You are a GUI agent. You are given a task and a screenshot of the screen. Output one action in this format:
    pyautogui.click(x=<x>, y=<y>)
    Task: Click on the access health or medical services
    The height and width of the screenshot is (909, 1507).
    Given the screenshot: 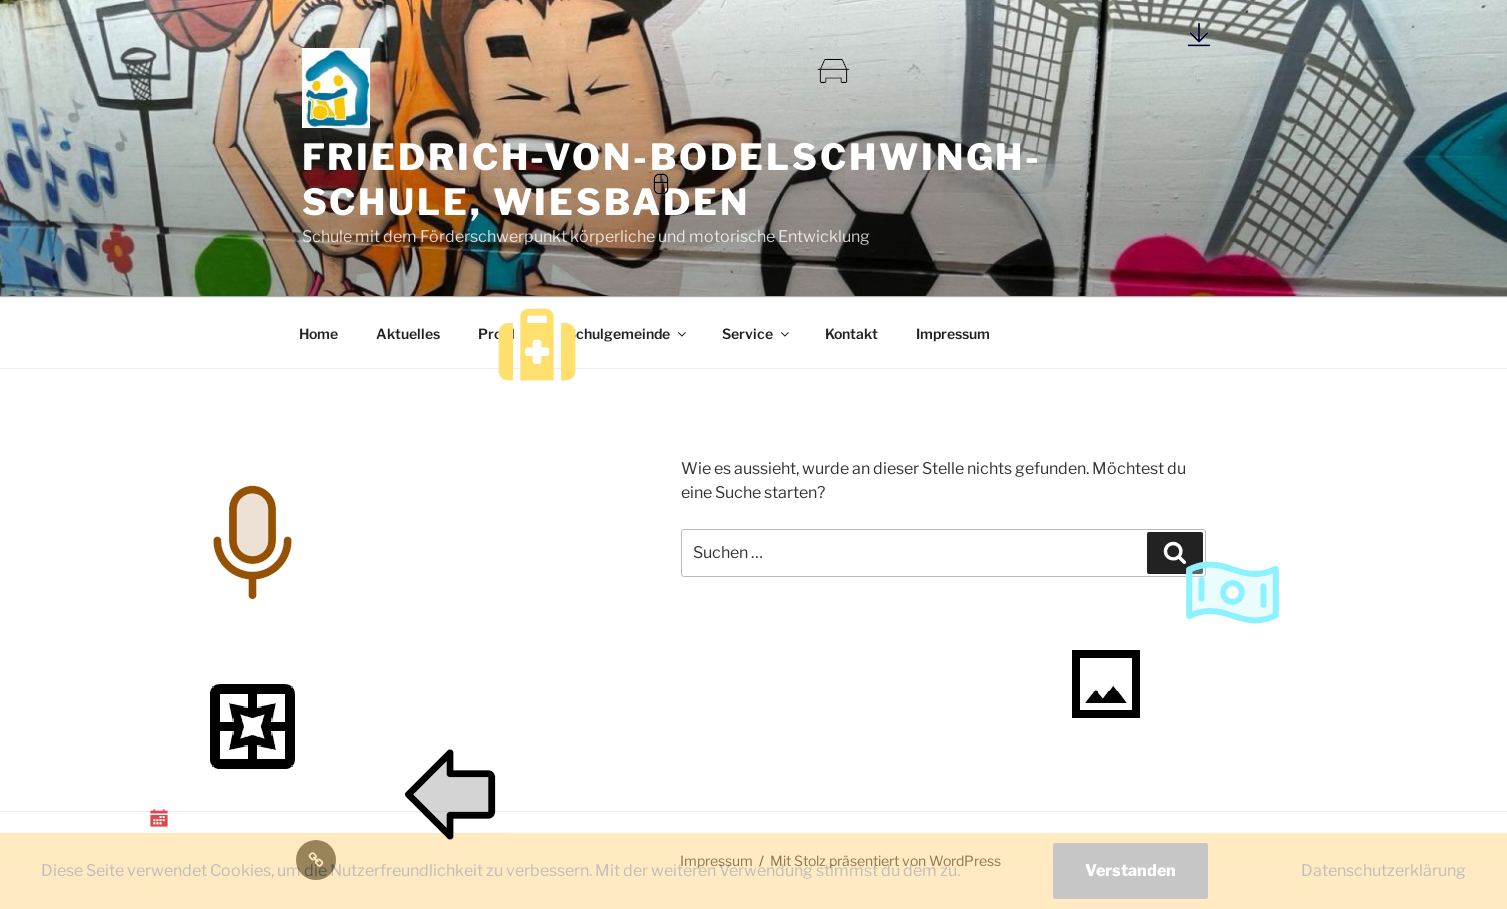 What is the action you would take?
    pyautogui.click(x=537, y=347)
    